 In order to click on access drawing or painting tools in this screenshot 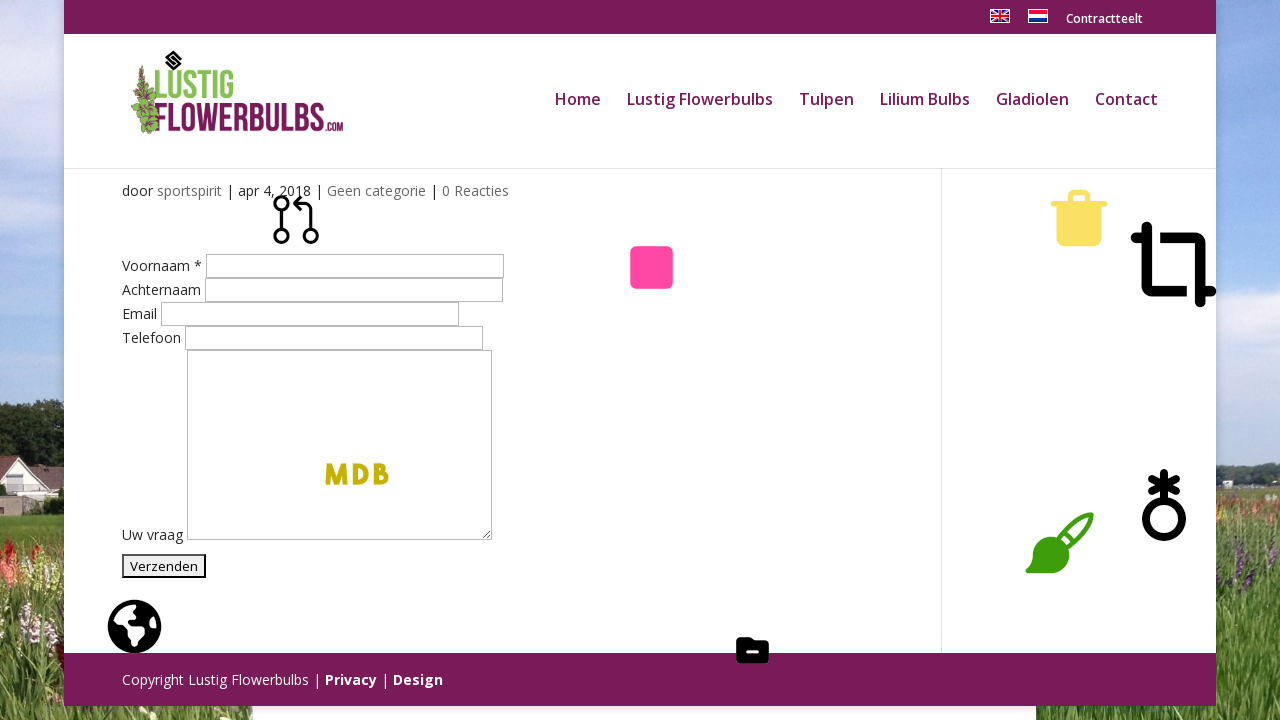, I will do `click(1062, 544)`.